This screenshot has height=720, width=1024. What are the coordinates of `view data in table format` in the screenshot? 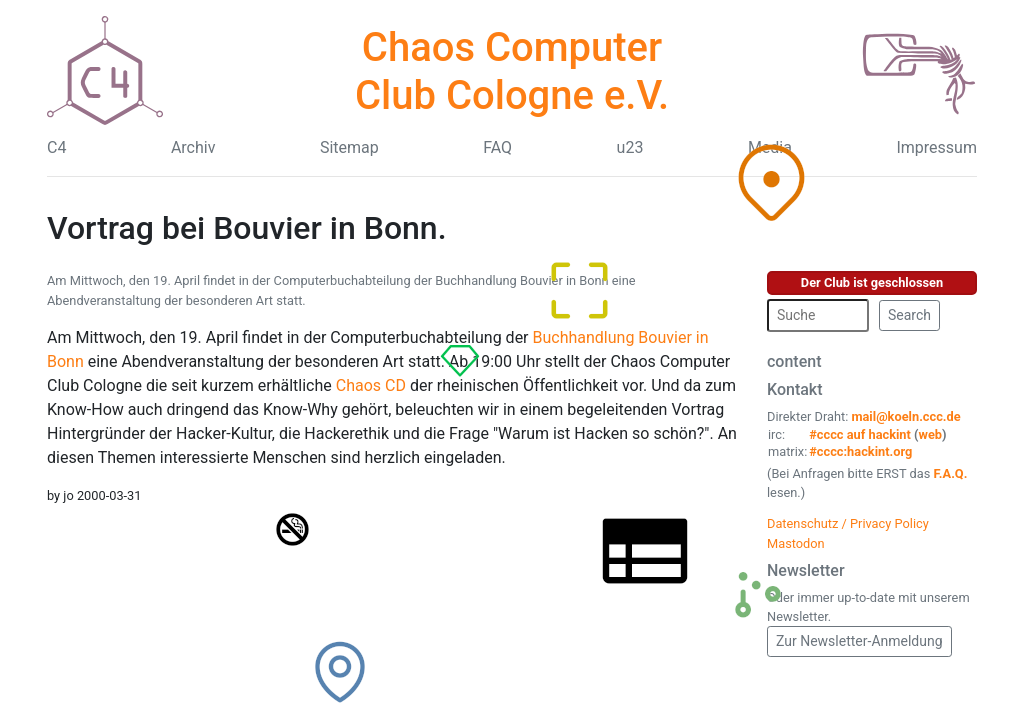 It's located at (645, 551).